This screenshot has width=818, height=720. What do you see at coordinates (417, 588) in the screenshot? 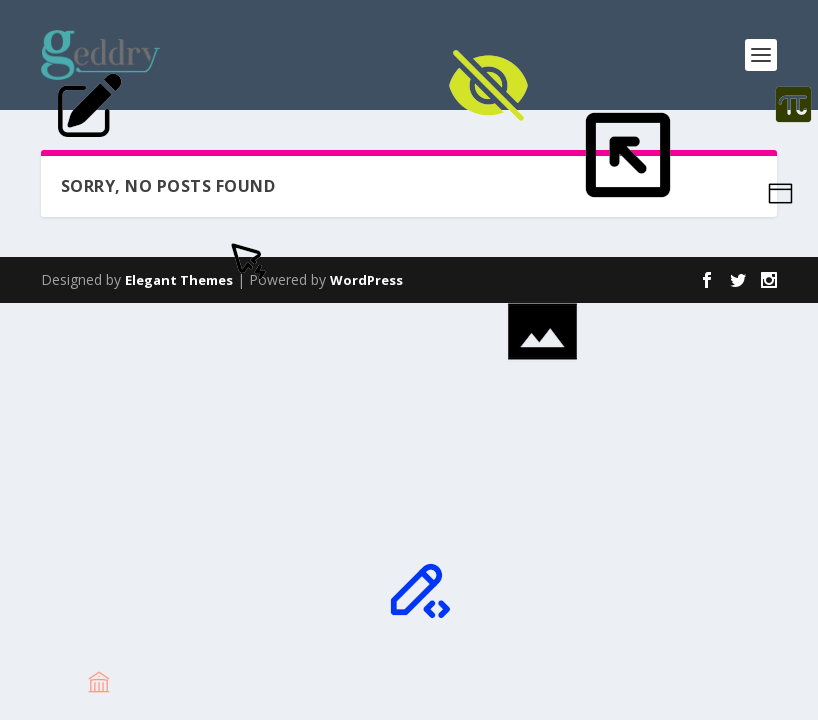
I see `edit or write code` at bounding box center [417, 588].